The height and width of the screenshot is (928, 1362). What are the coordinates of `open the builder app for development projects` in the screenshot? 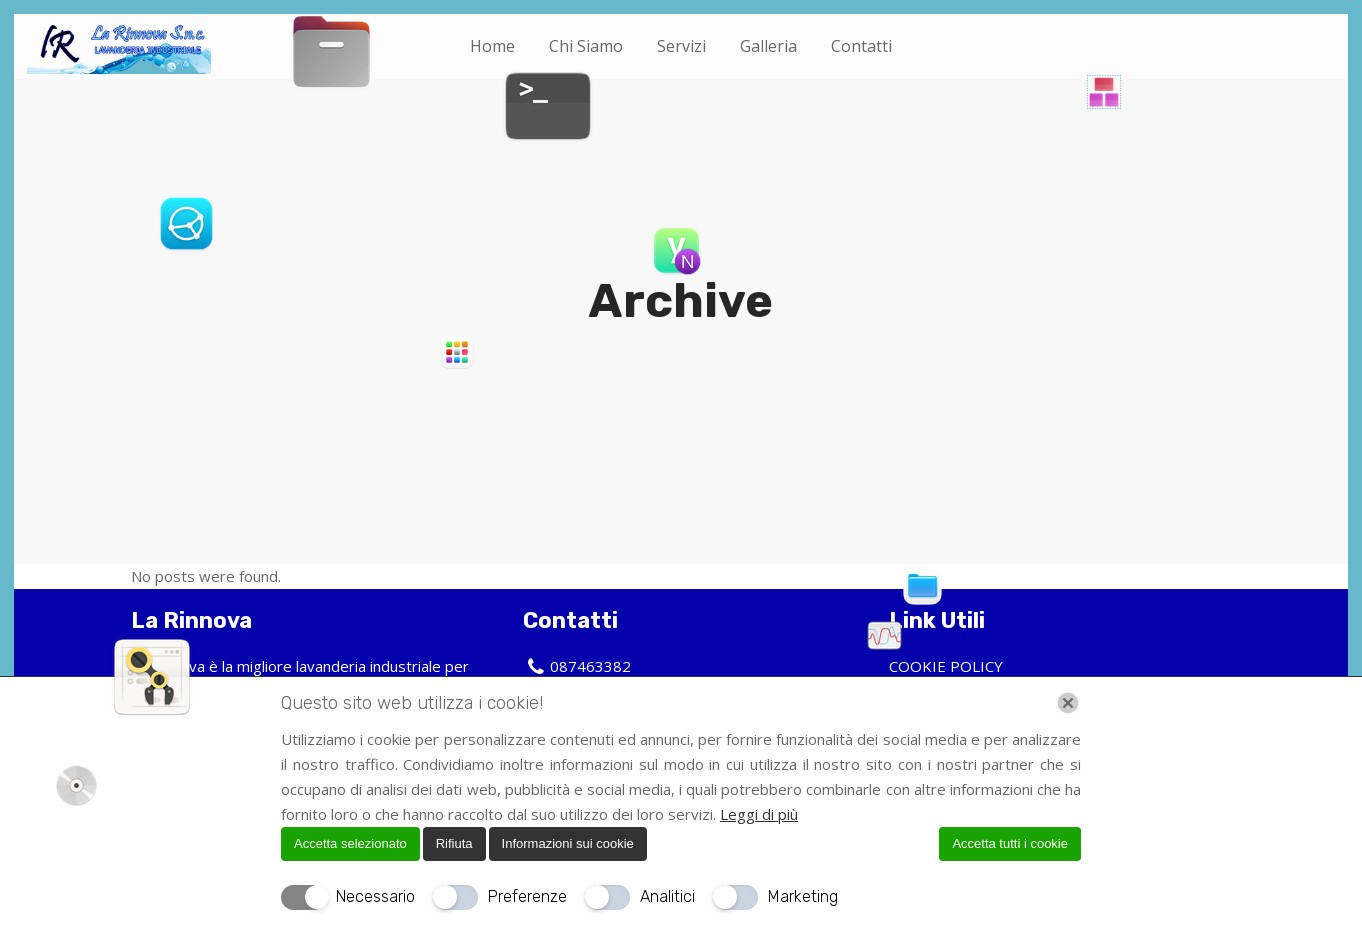 It's located at (152, 677).